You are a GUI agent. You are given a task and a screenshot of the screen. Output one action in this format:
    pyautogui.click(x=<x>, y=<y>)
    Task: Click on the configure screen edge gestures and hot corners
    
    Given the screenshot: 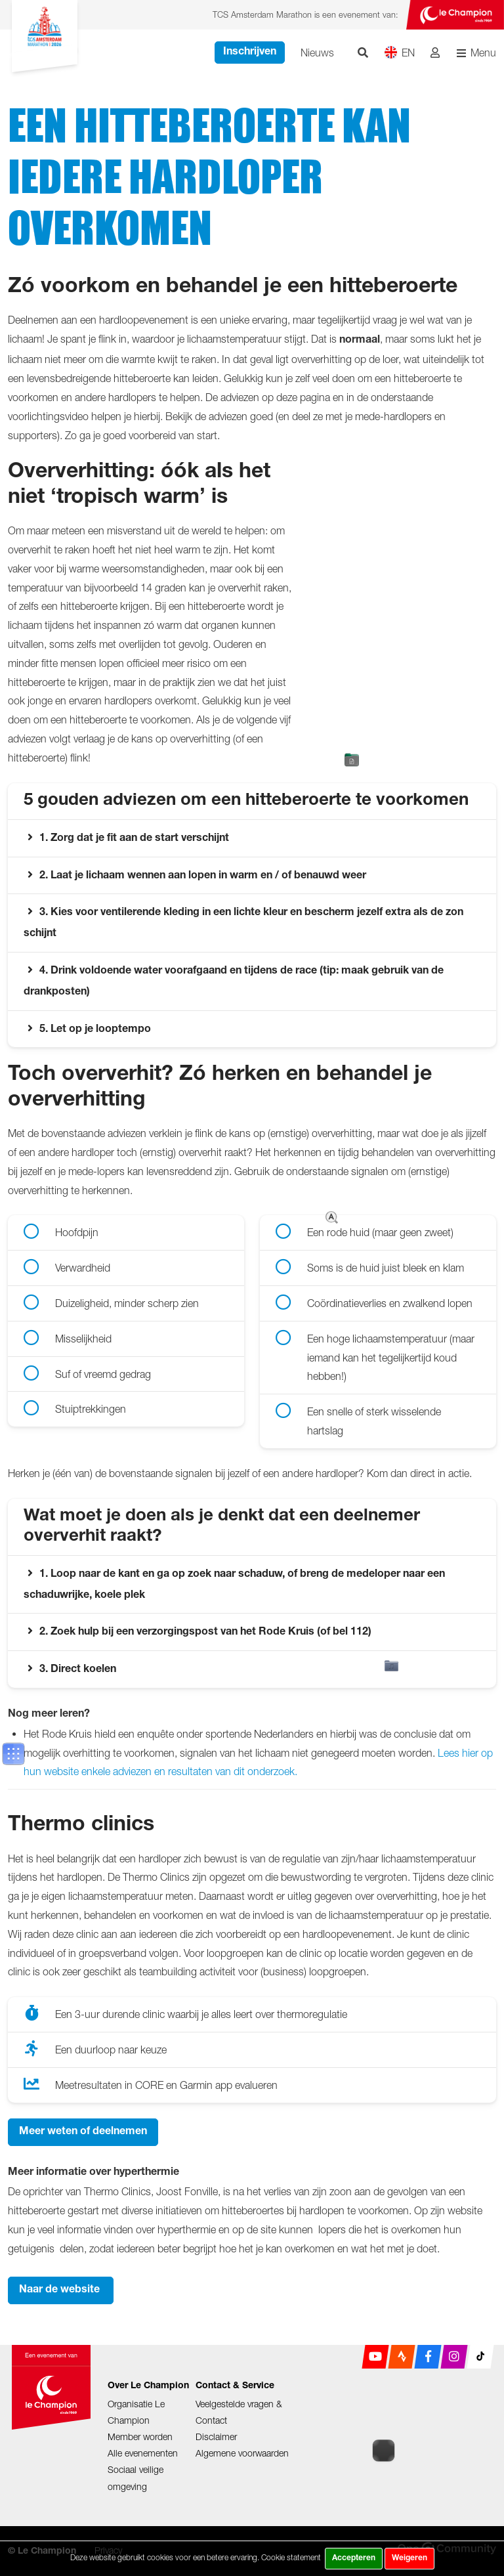 What is the action you would take?
    pyautogui.click(x=383, y=2451)
    